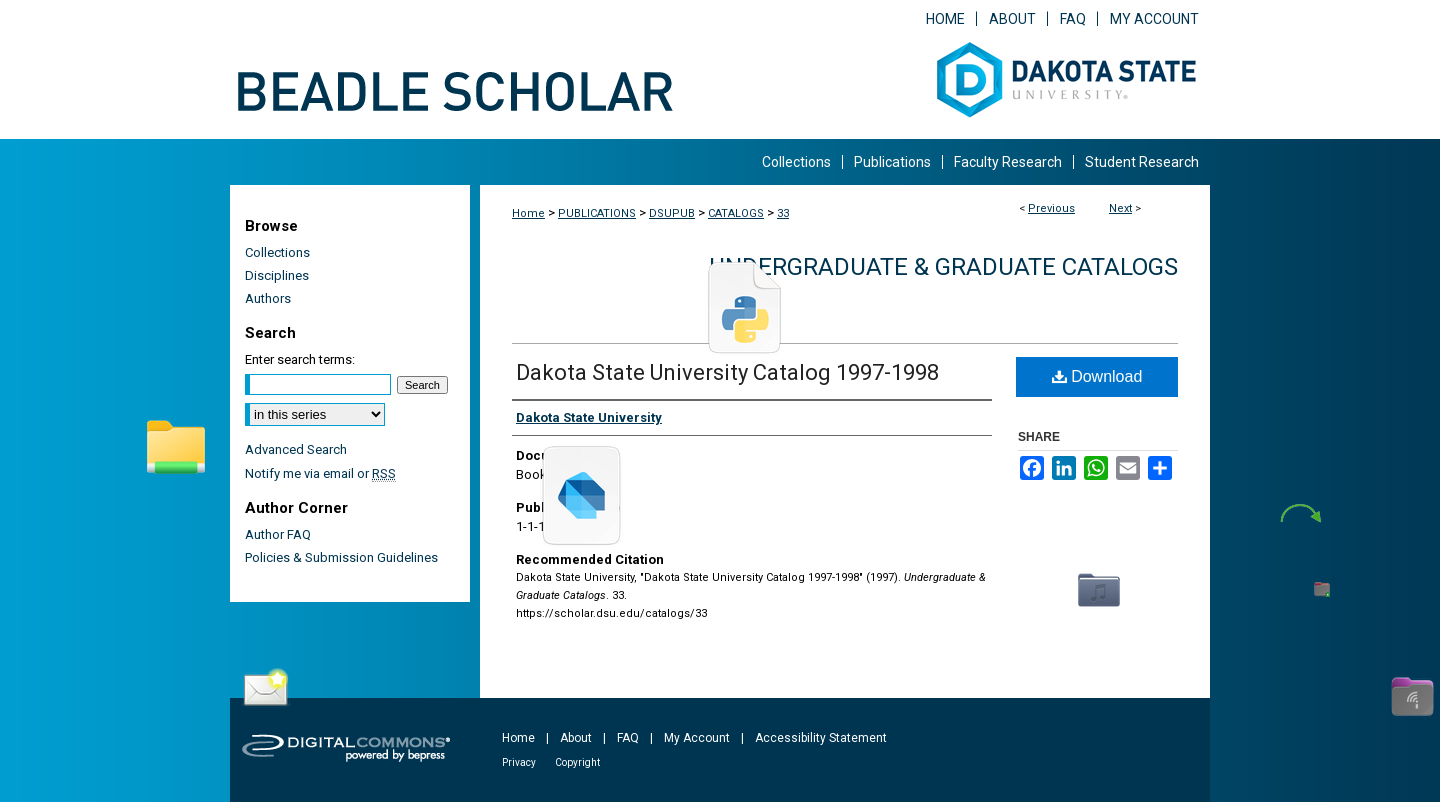 This screenshot has width=1440, height=802. I want to click on open insync cloud sync folder, so click(1412, 696).